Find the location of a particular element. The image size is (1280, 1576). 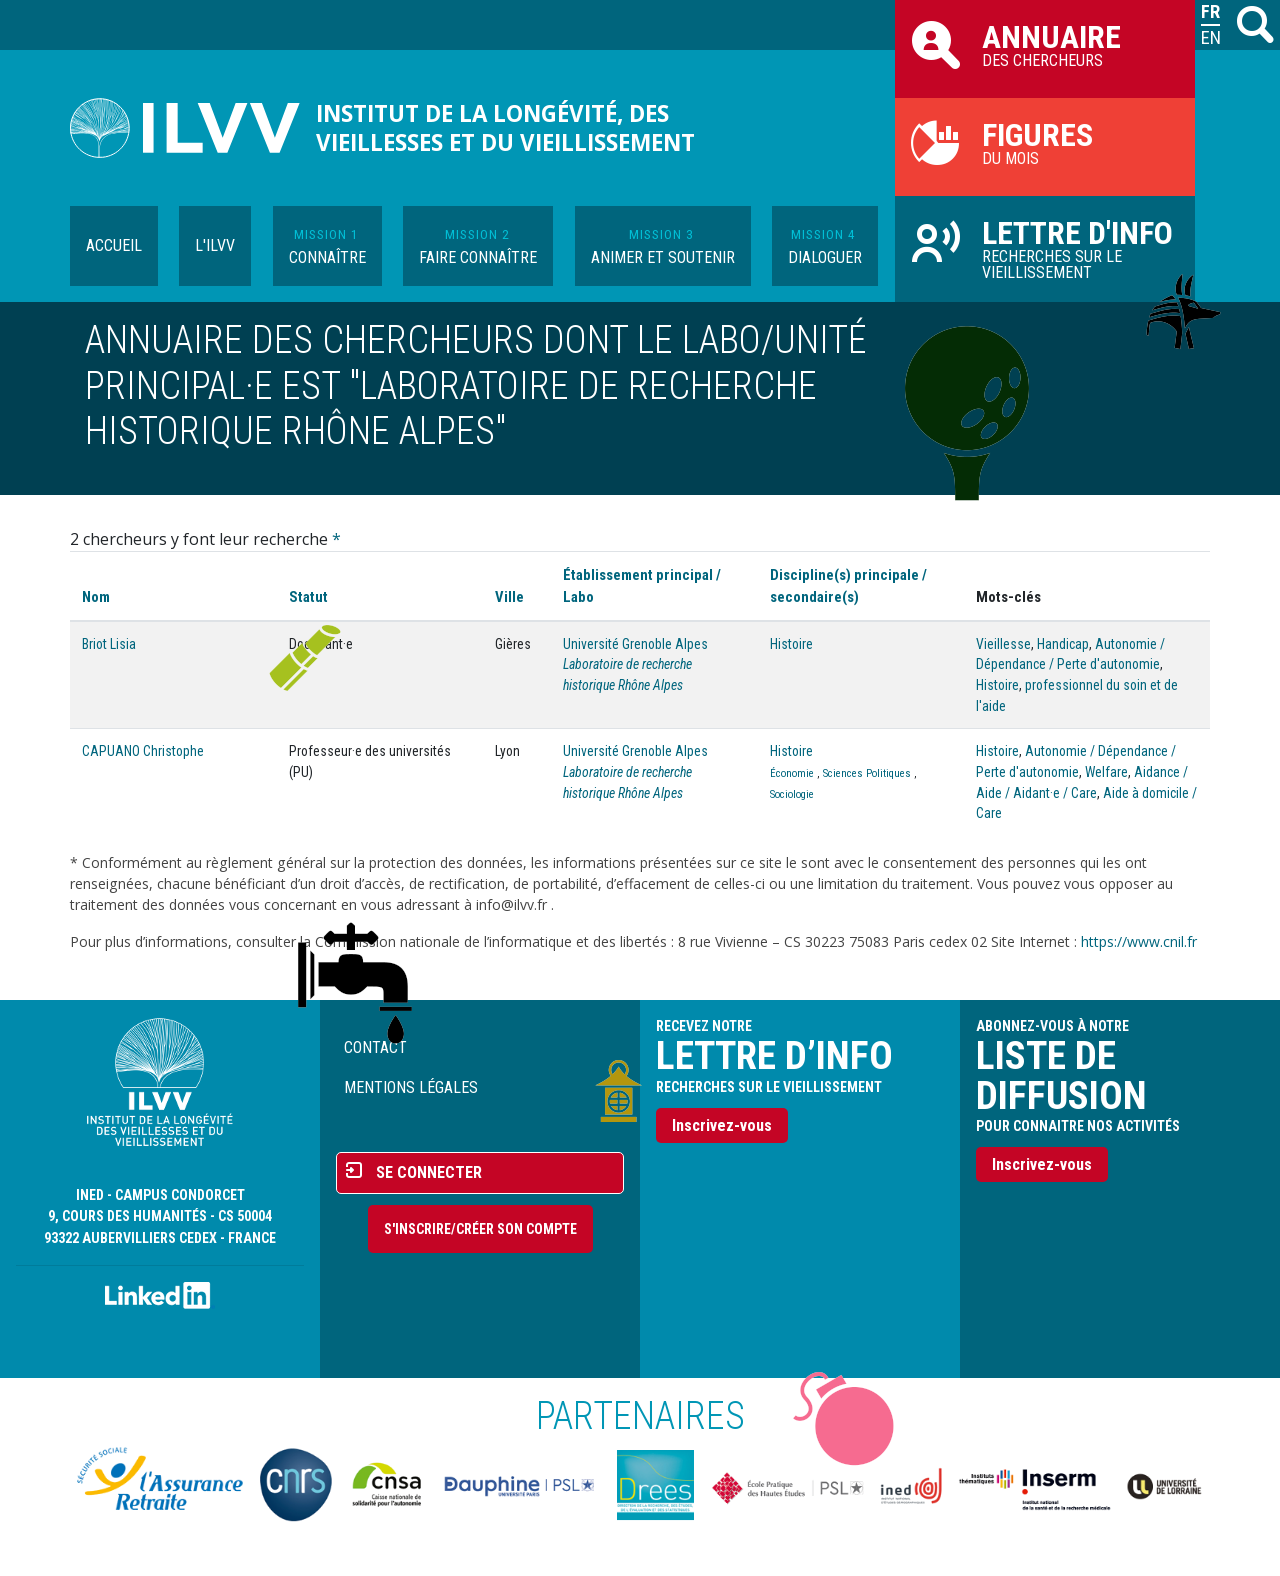

access makeup or beauty tools is located at coordinates (305, 658).